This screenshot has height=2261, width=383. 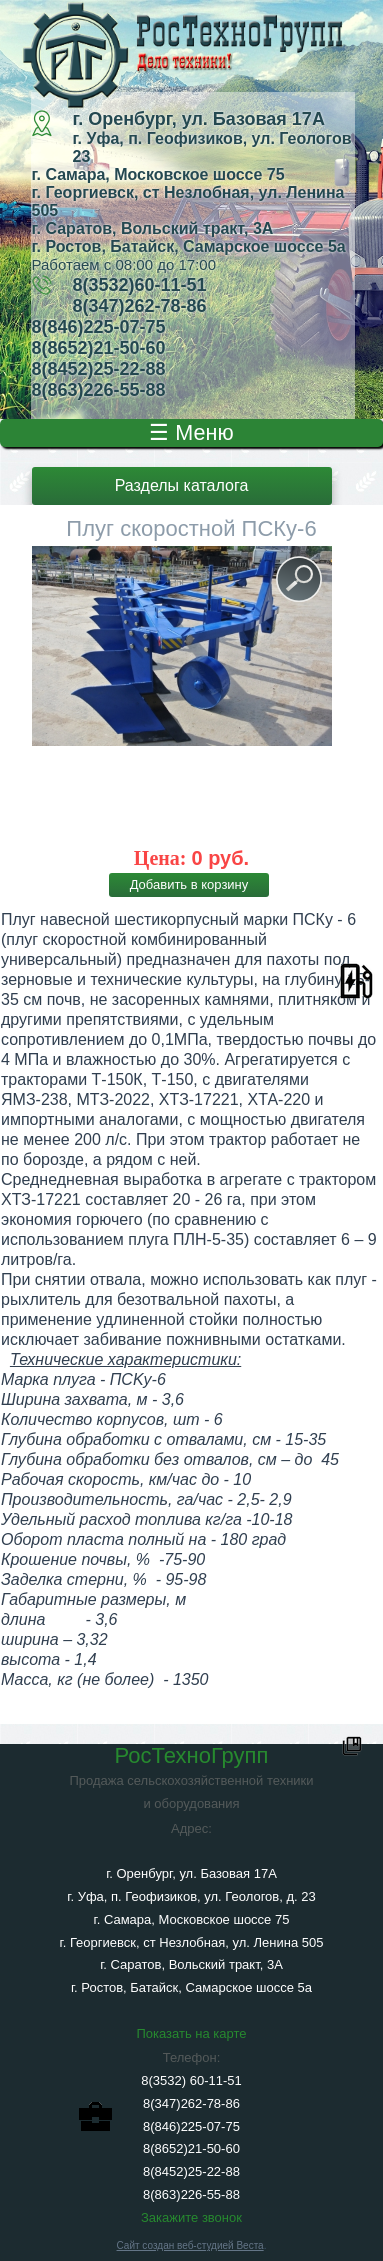 What do you see at coordinates (95, 2116) in the screenshot?
I see `access work or business tools` at bounding box center [95, 2116].